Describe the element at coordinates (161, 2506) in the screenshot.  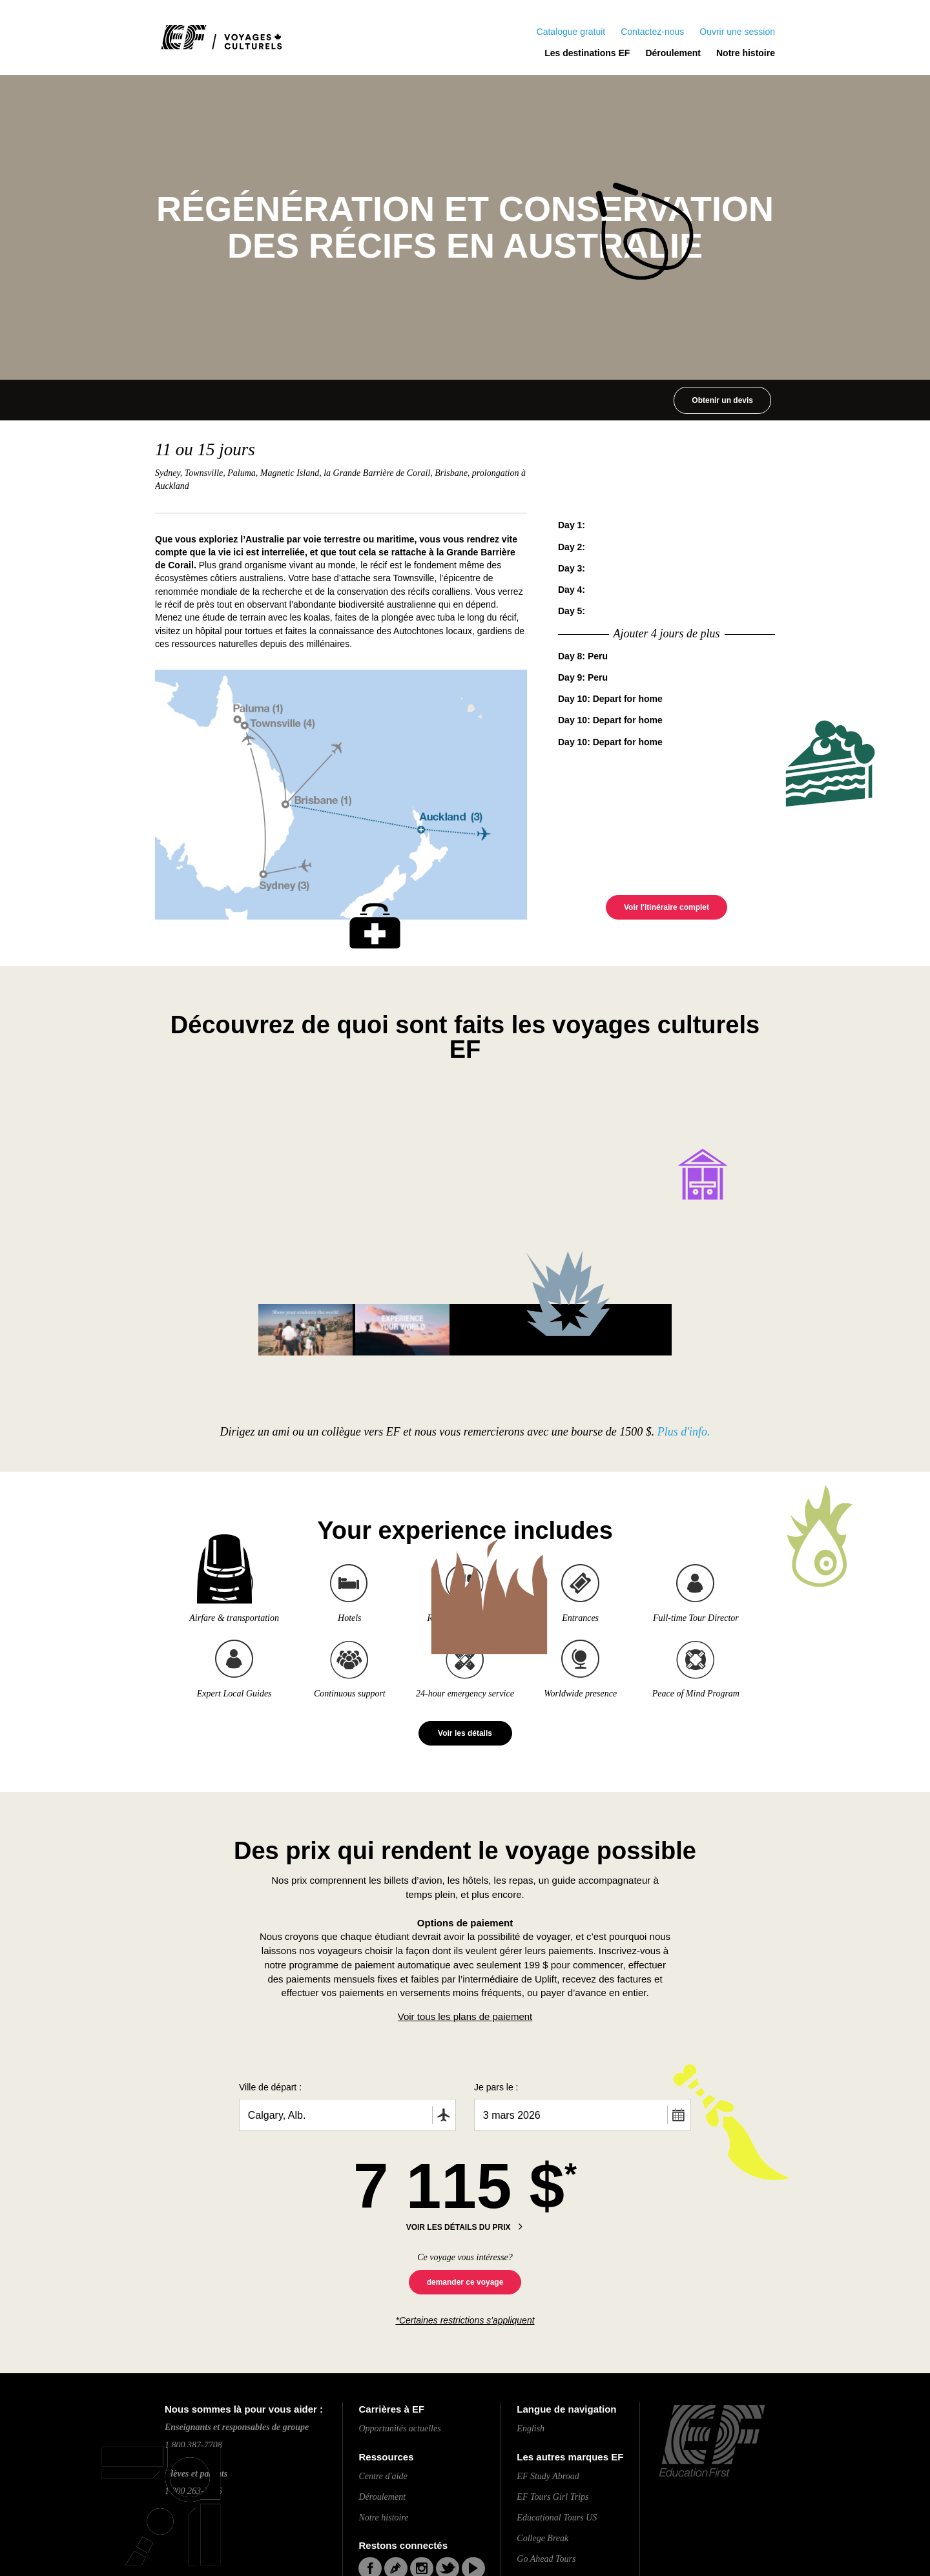
I see `access billiards or pool game` at that location.